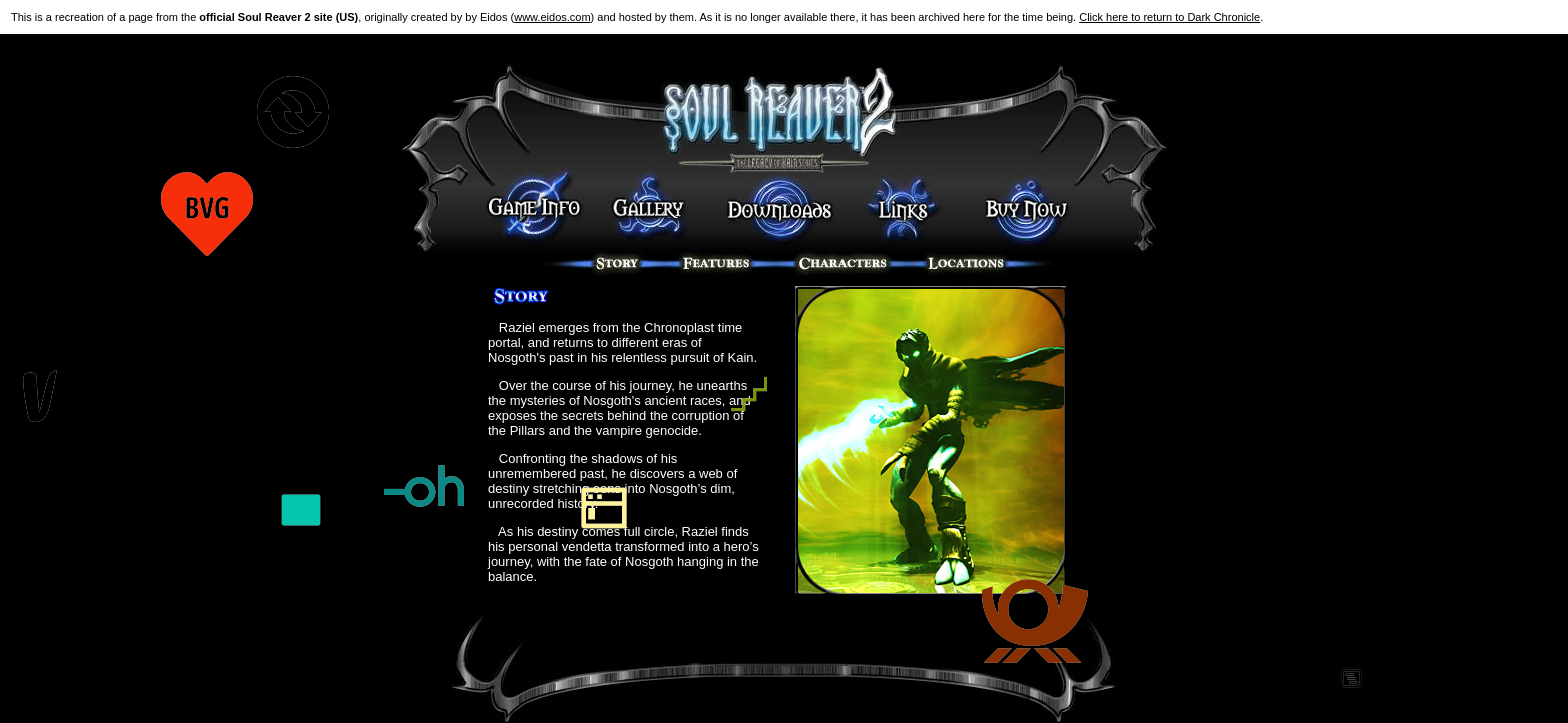 This screenshot has height=723, width=1568. Describe the element at coordinates (424, 486) in the screenshot. I see `oh dear website monitoring service logo` at that location.